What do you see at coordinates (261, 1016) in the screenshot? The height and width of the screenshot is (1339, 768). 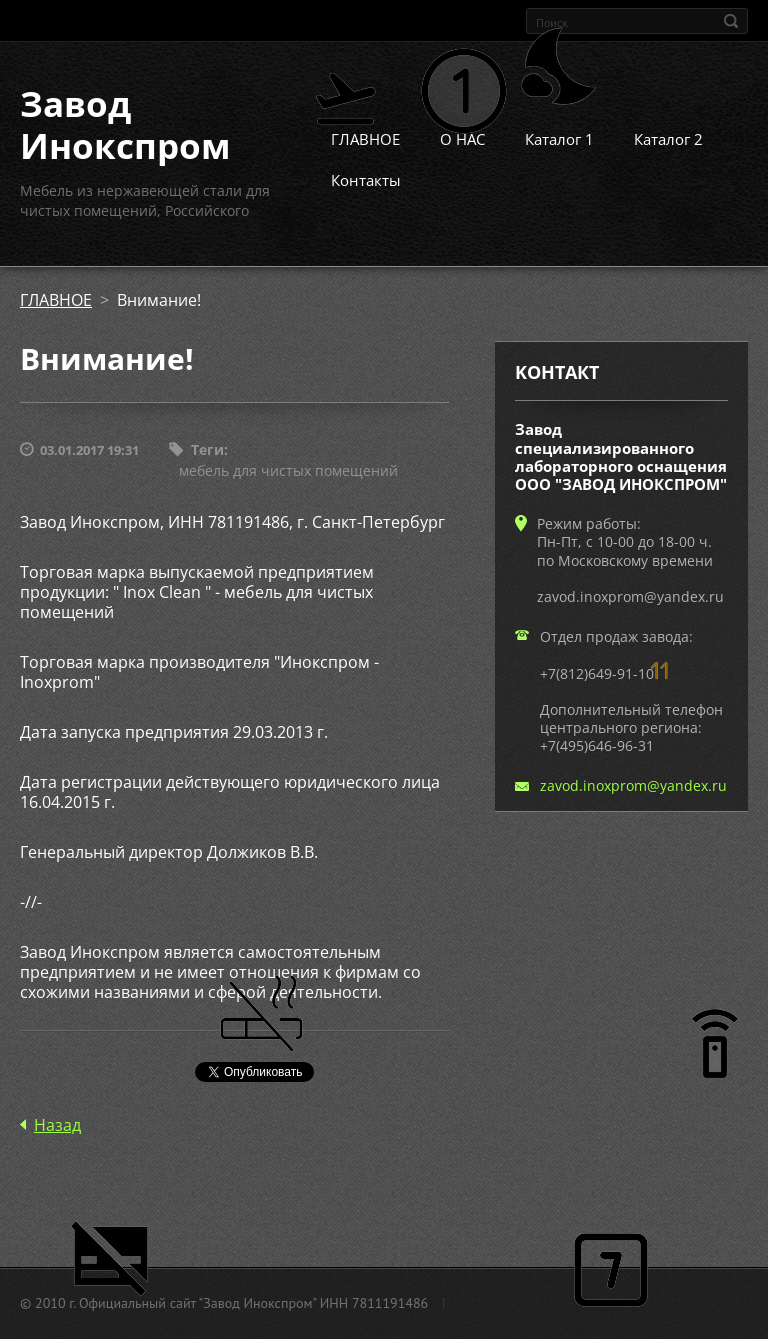 I see `indicates a no smoking zone` at bounding box center [261, 1016].